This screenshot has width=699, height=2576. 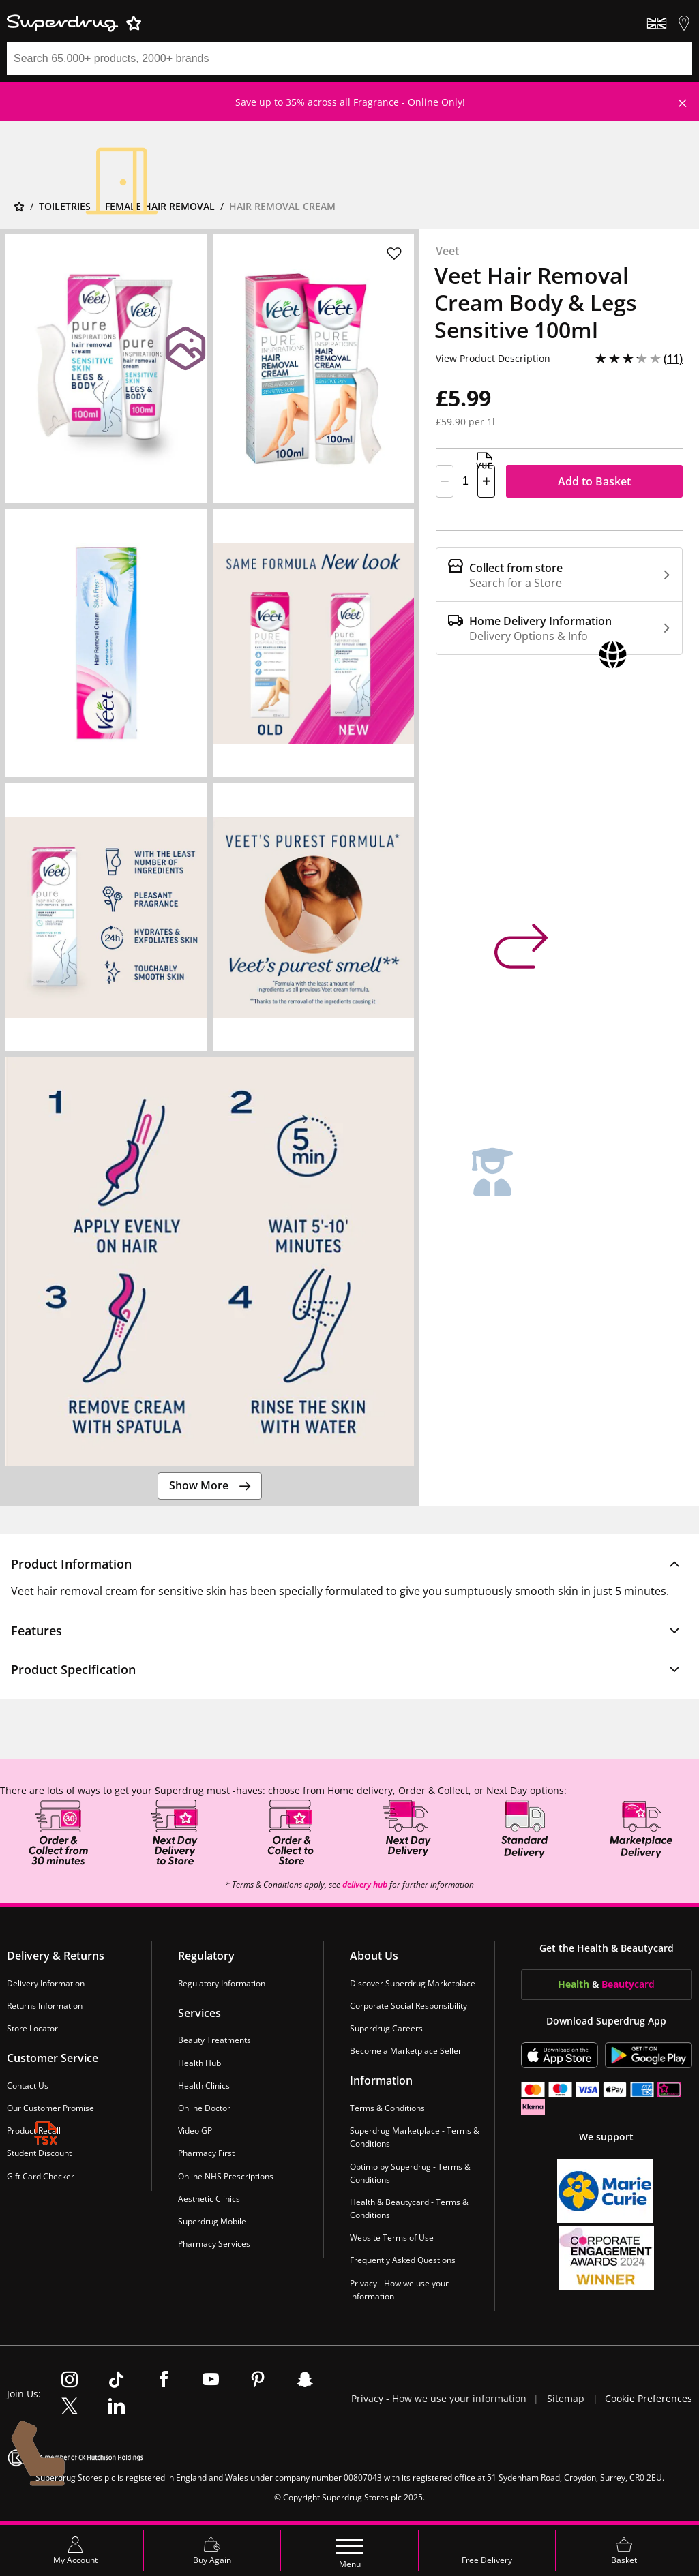 I want to click on a TypeScript React component file, so click(x=46, y=2134).